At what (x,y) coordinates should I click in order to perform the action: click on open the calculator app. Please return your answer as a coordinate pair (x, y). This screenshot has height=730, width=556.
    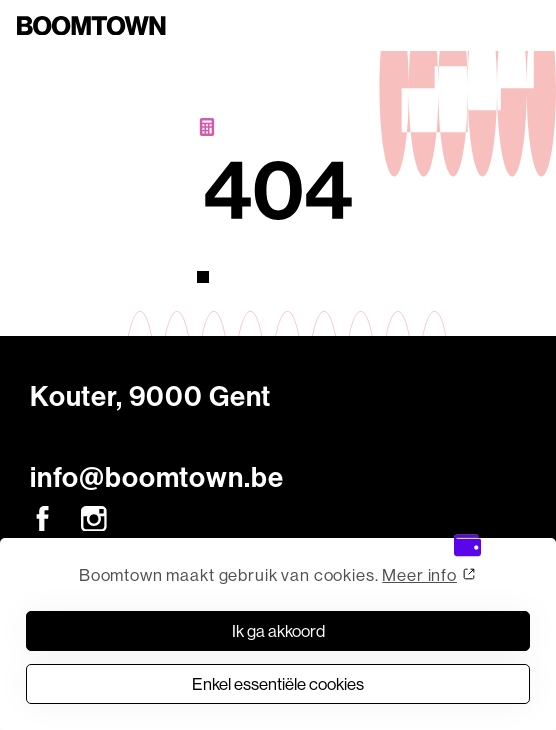
    Looking at the image, I should click on (207, 127).